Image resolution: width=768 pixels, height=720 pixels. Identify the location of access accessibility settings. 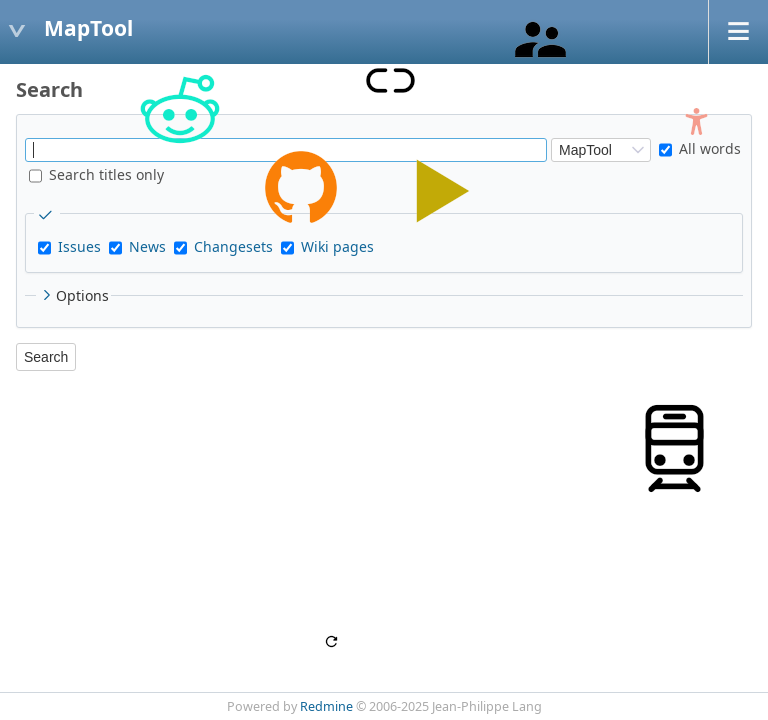
(696, 121).